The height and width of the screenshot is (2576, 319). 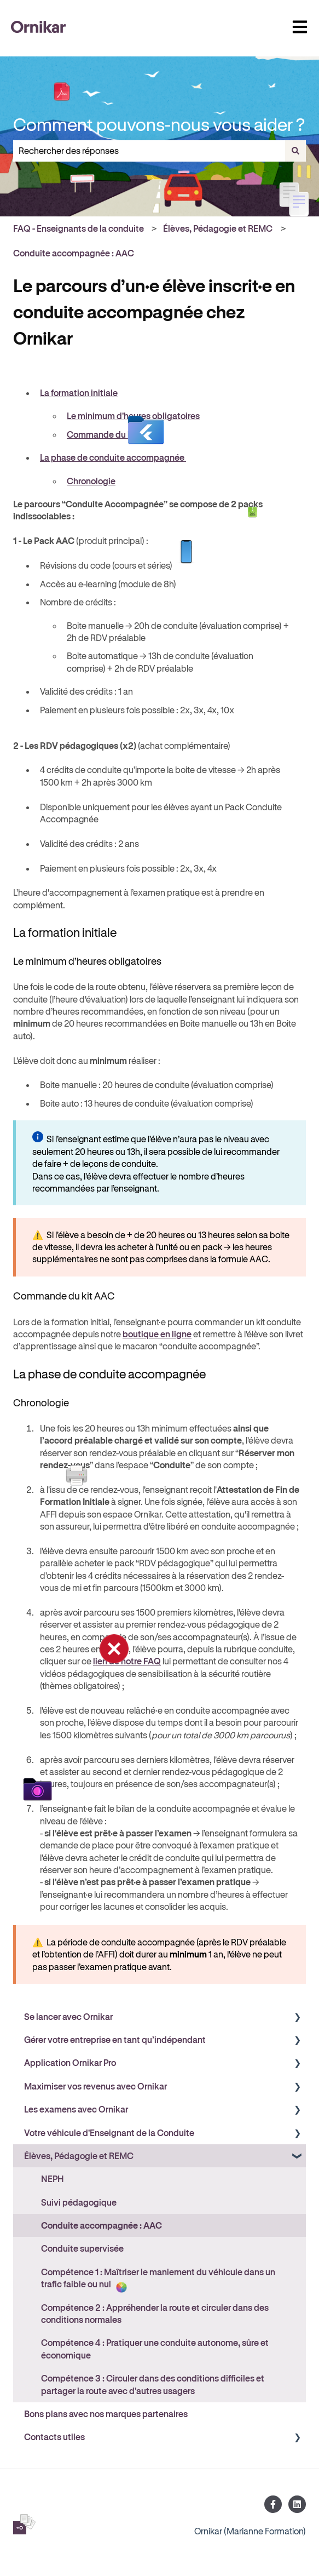 What do you see at coordinates (294, 199) in the screenshot?
I see `copy selected content to clipboard` at bounding box center [294, 199].